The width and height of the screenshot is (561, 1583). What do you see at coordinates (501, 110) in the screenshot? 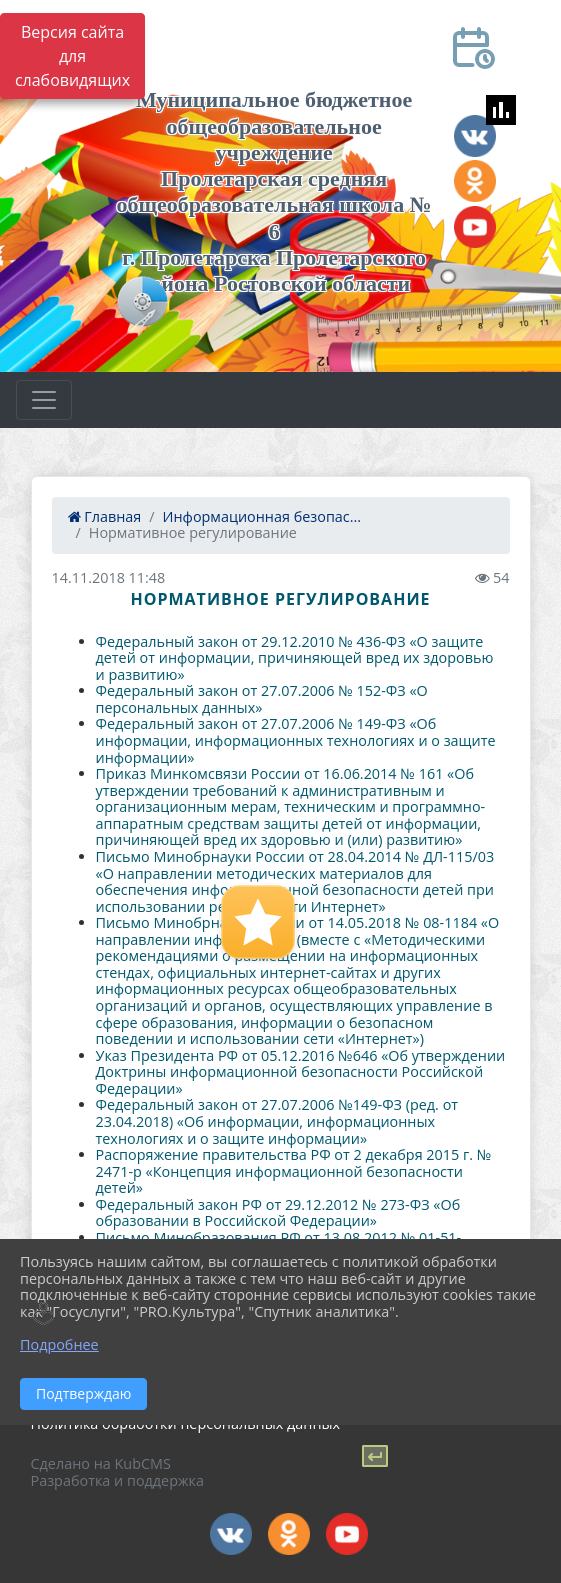
I see `insert a chart or graph into a document` at bounding box center [501, 110].